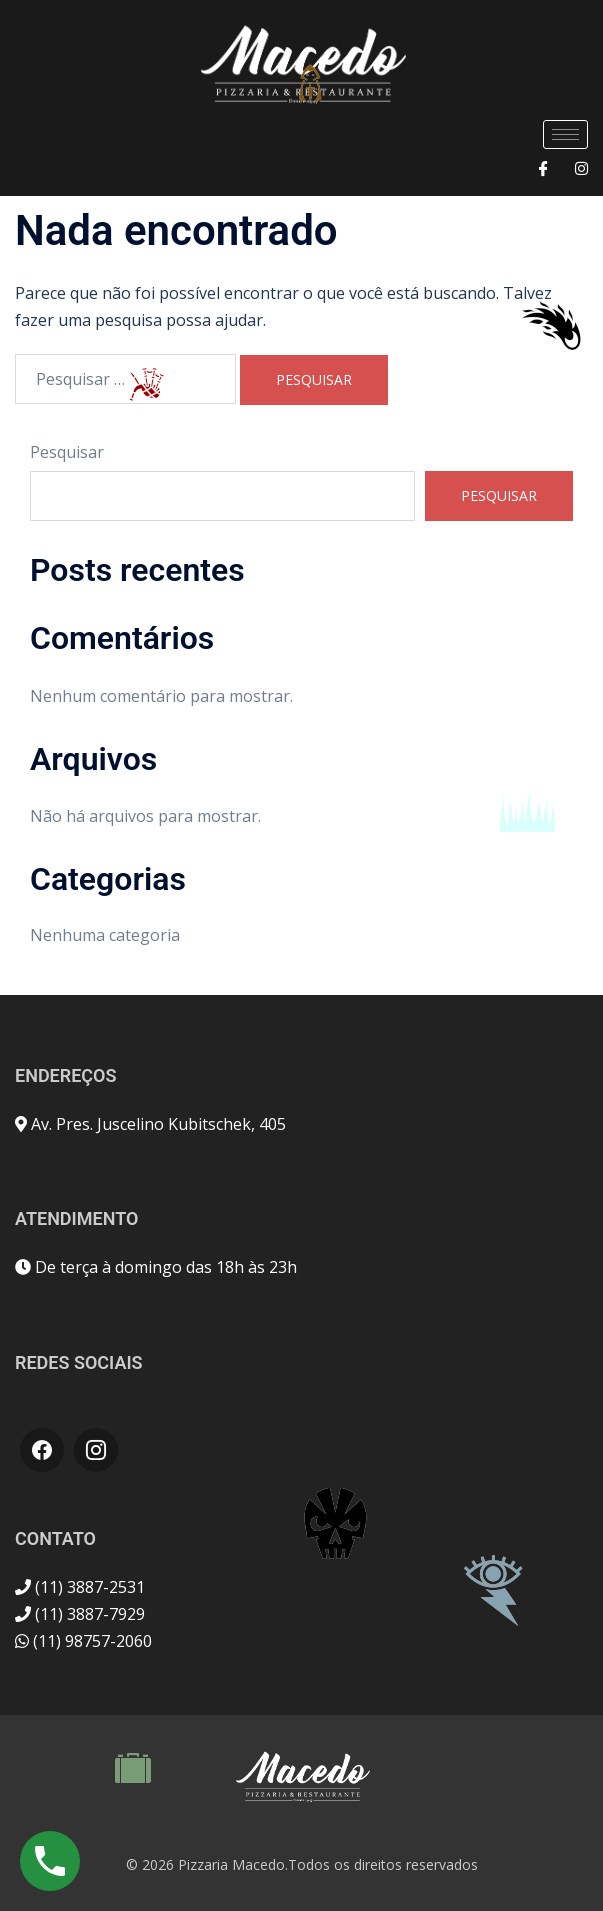 The width and height of the screenshot is (603, 1911). What do you see at coordinates (133, 1769) in the screenshot?
I see `access travel or trip planning features` at bounding box center [133, 1769].